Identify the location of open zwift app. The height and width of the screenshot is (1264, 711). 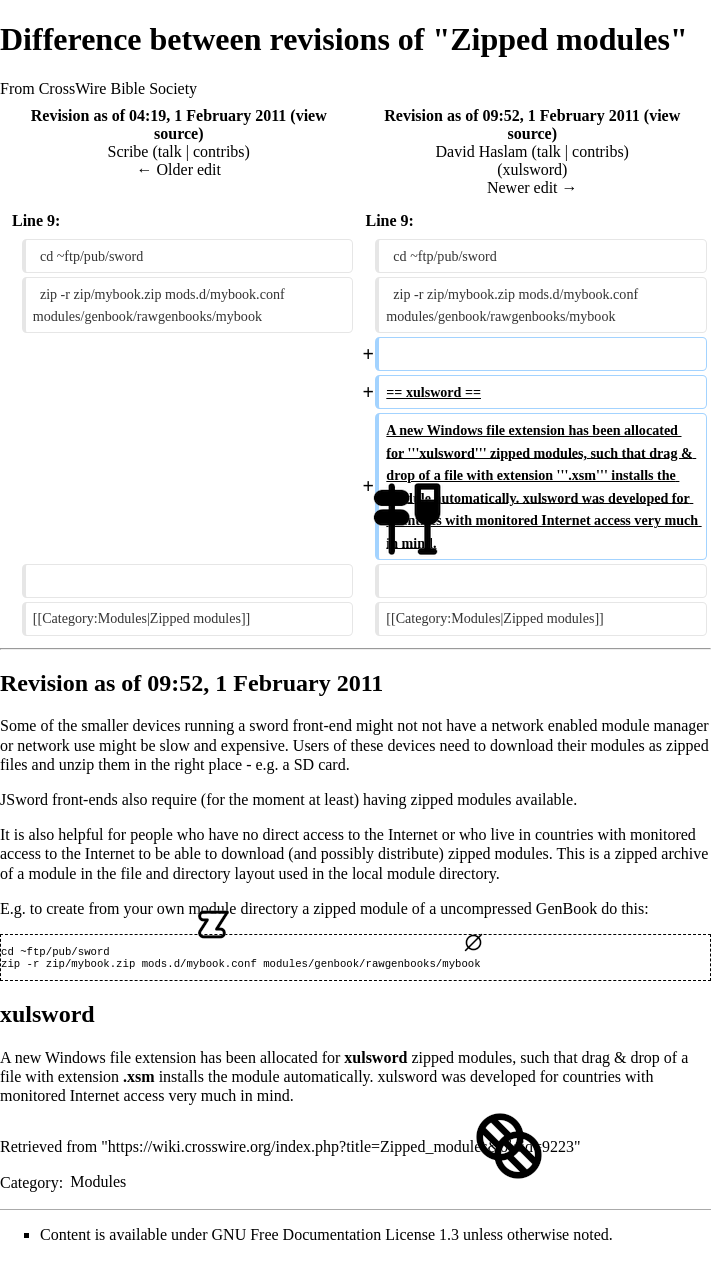
(213, 924).